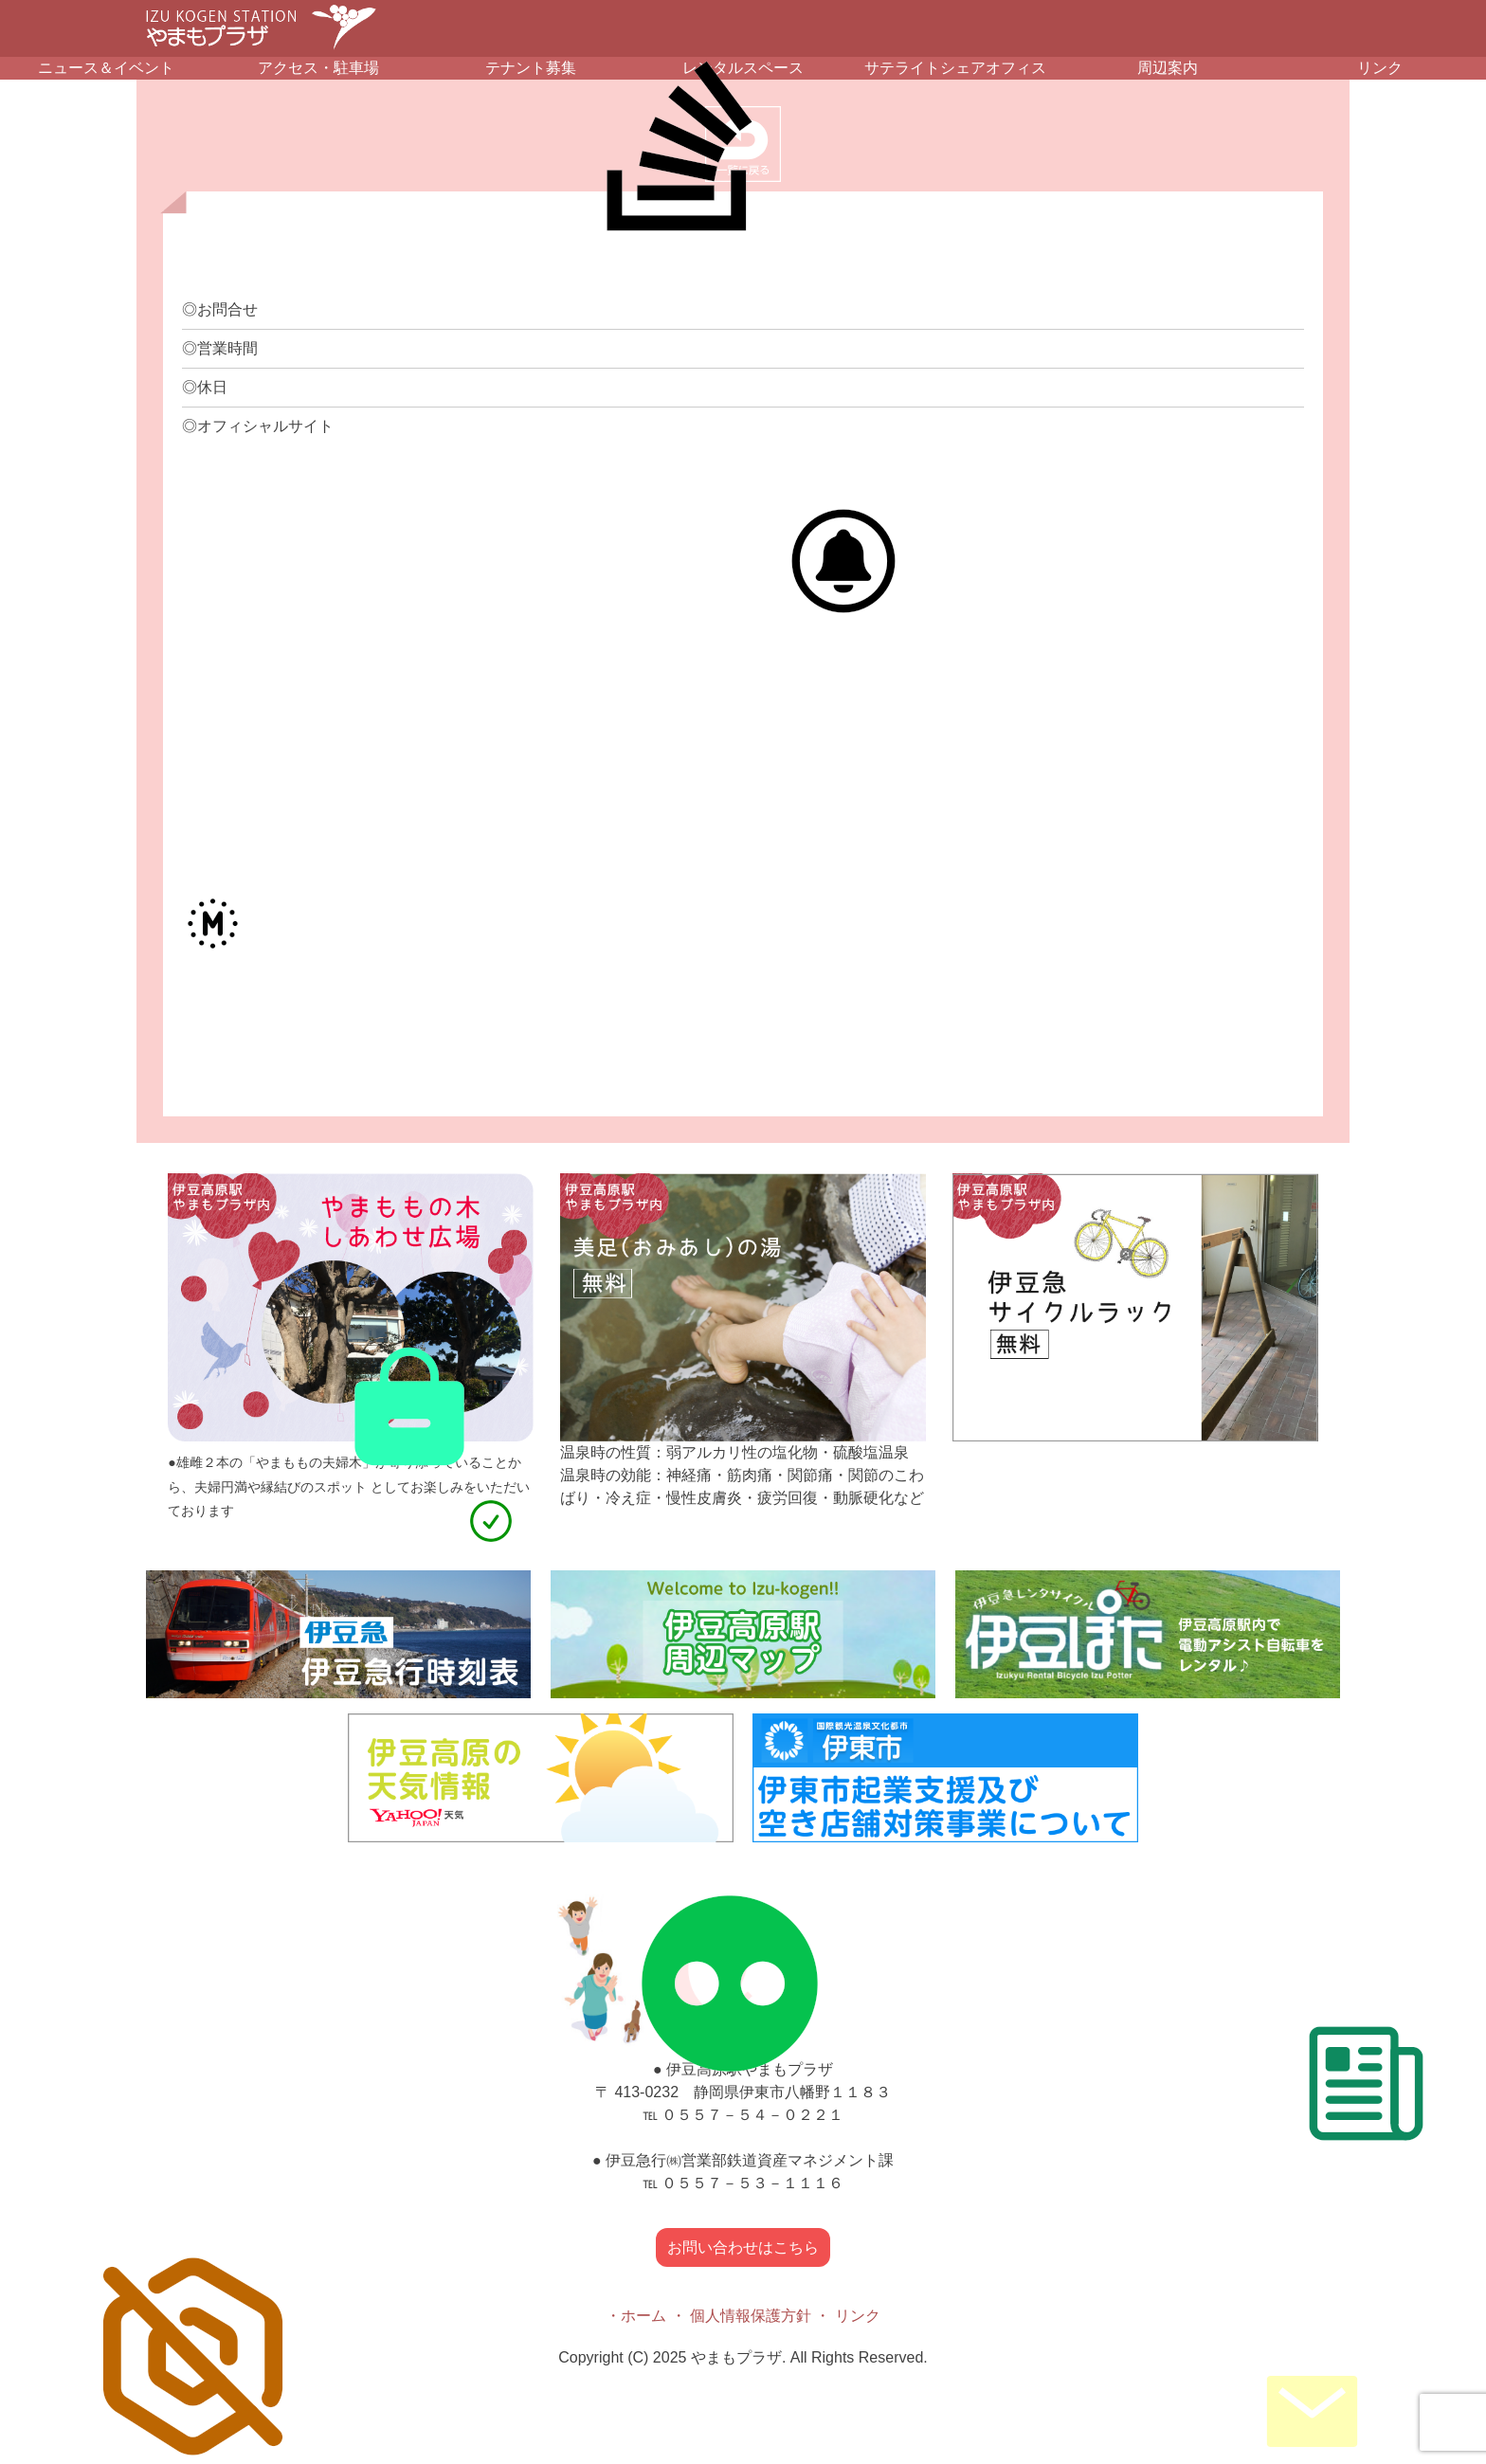 This screenshot has height=2464, width=1486. What do you see at coordinates (680, 146) in the screenshot?
I see `visit Stack Overflow website` at bounding box center [680, 146].